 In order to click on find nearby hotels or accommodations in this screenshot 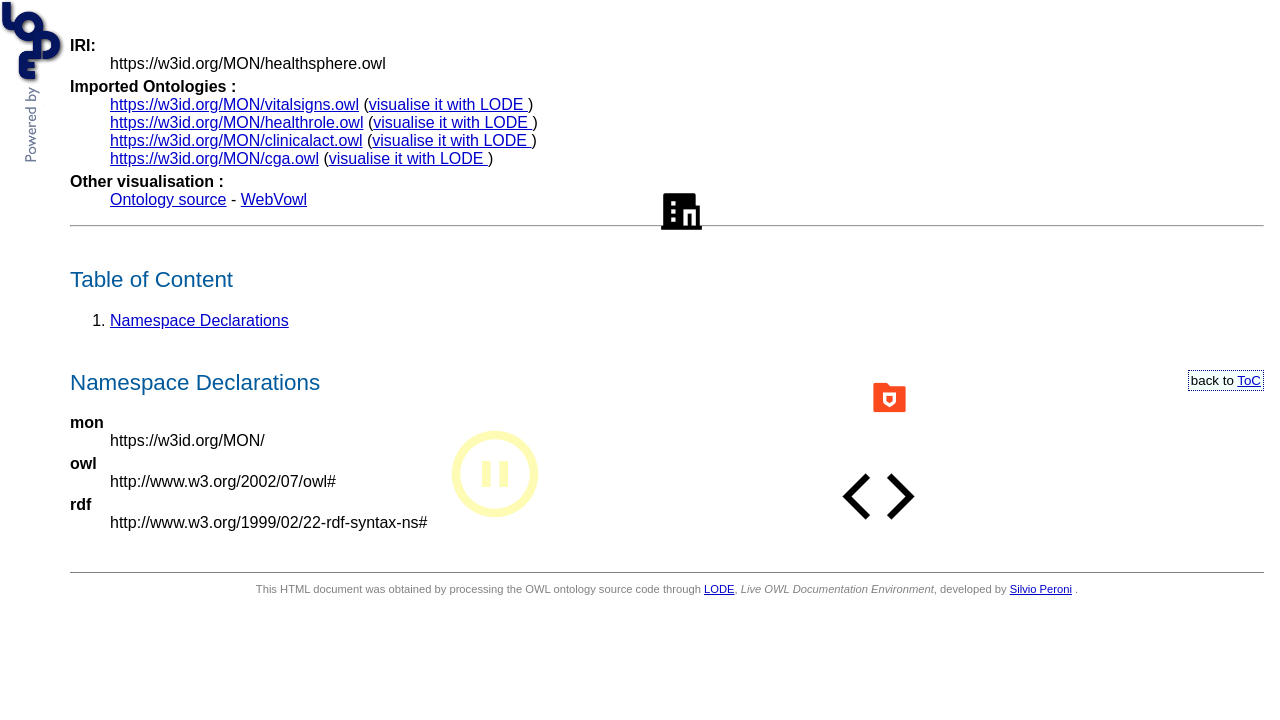, I will do `click(681, 211)`.